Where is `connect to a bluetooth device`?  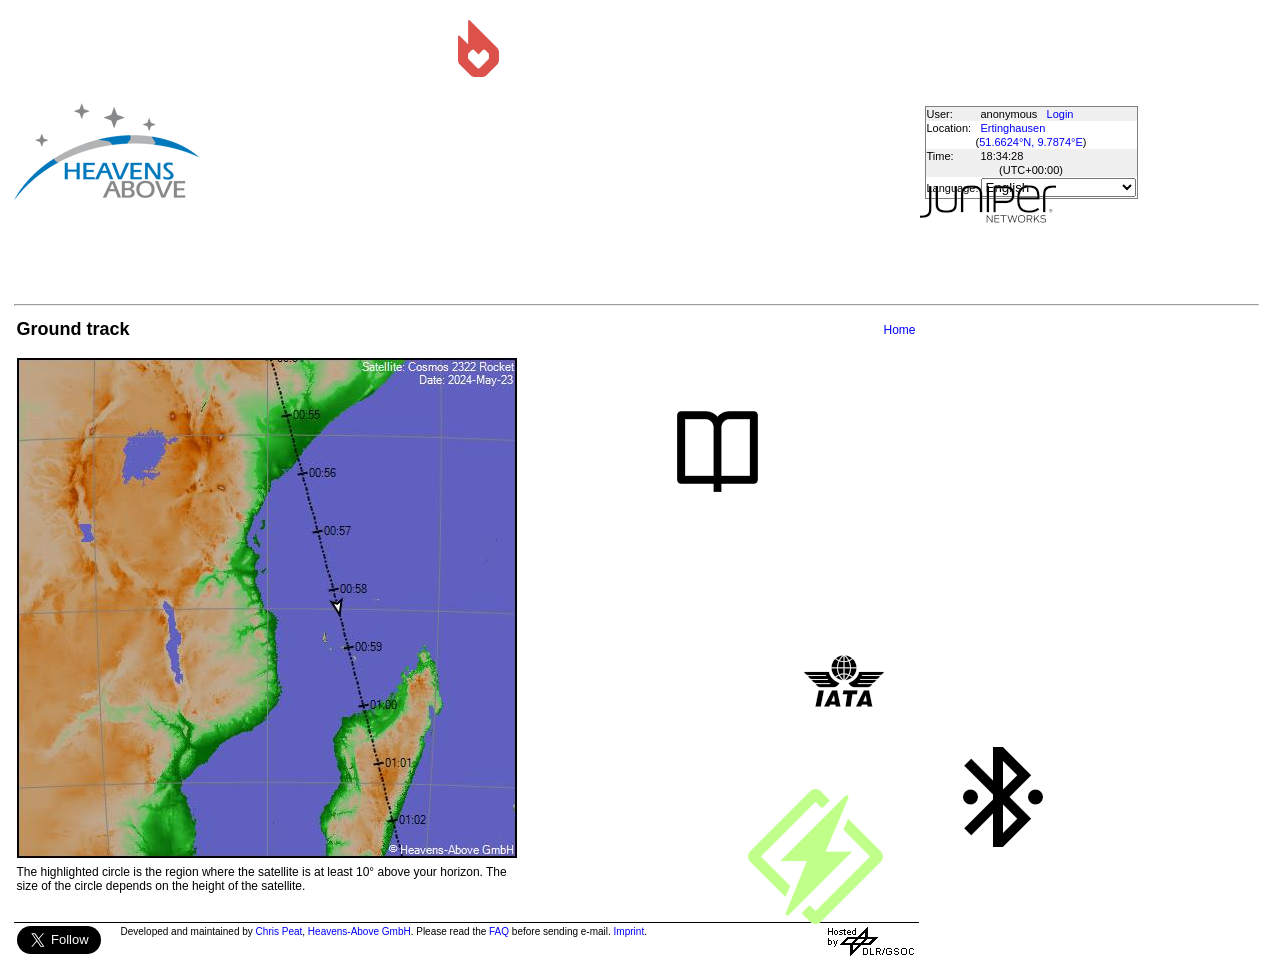
connect to a bluetooth device is located at coordinates (998, 797).